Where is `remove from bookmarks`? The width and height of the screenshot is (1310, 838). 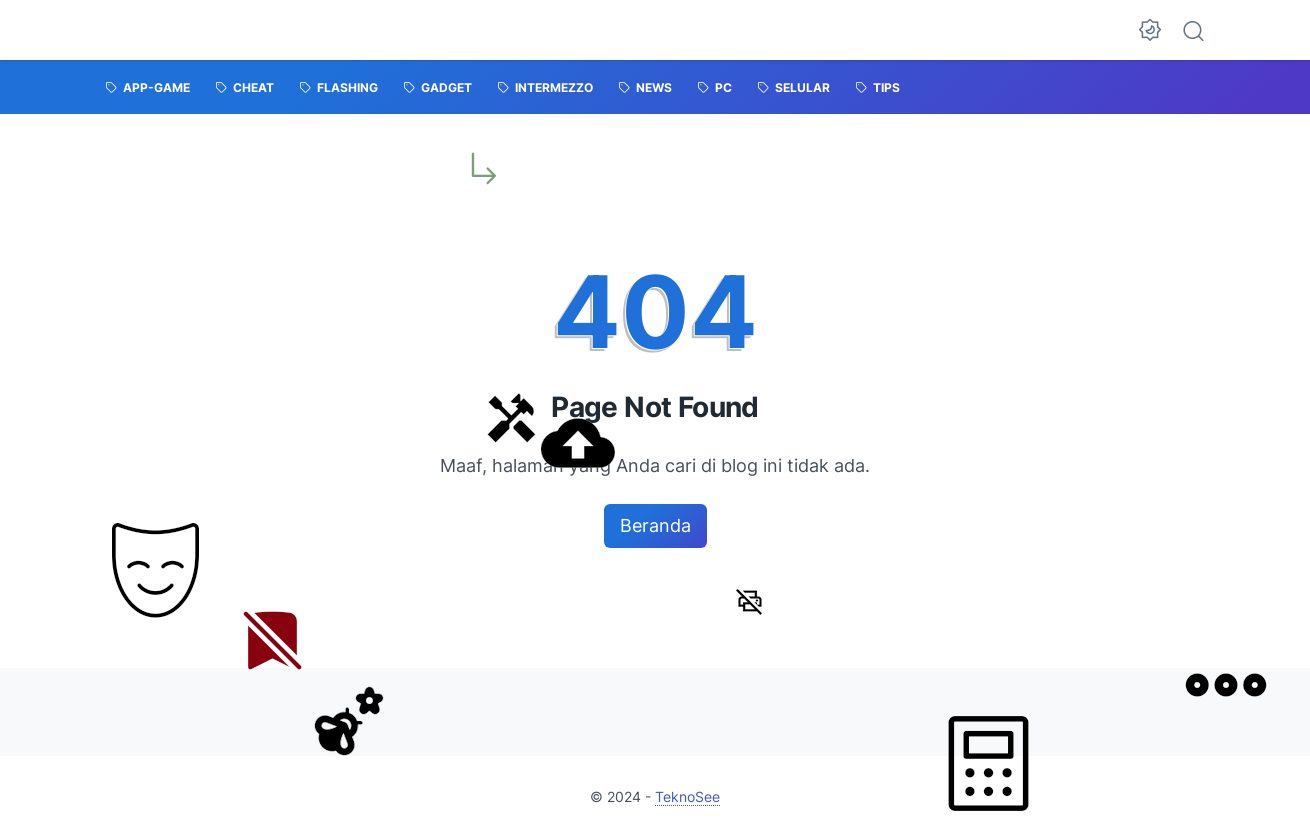 remove from bookmarks is located at coordinates (272, 640).